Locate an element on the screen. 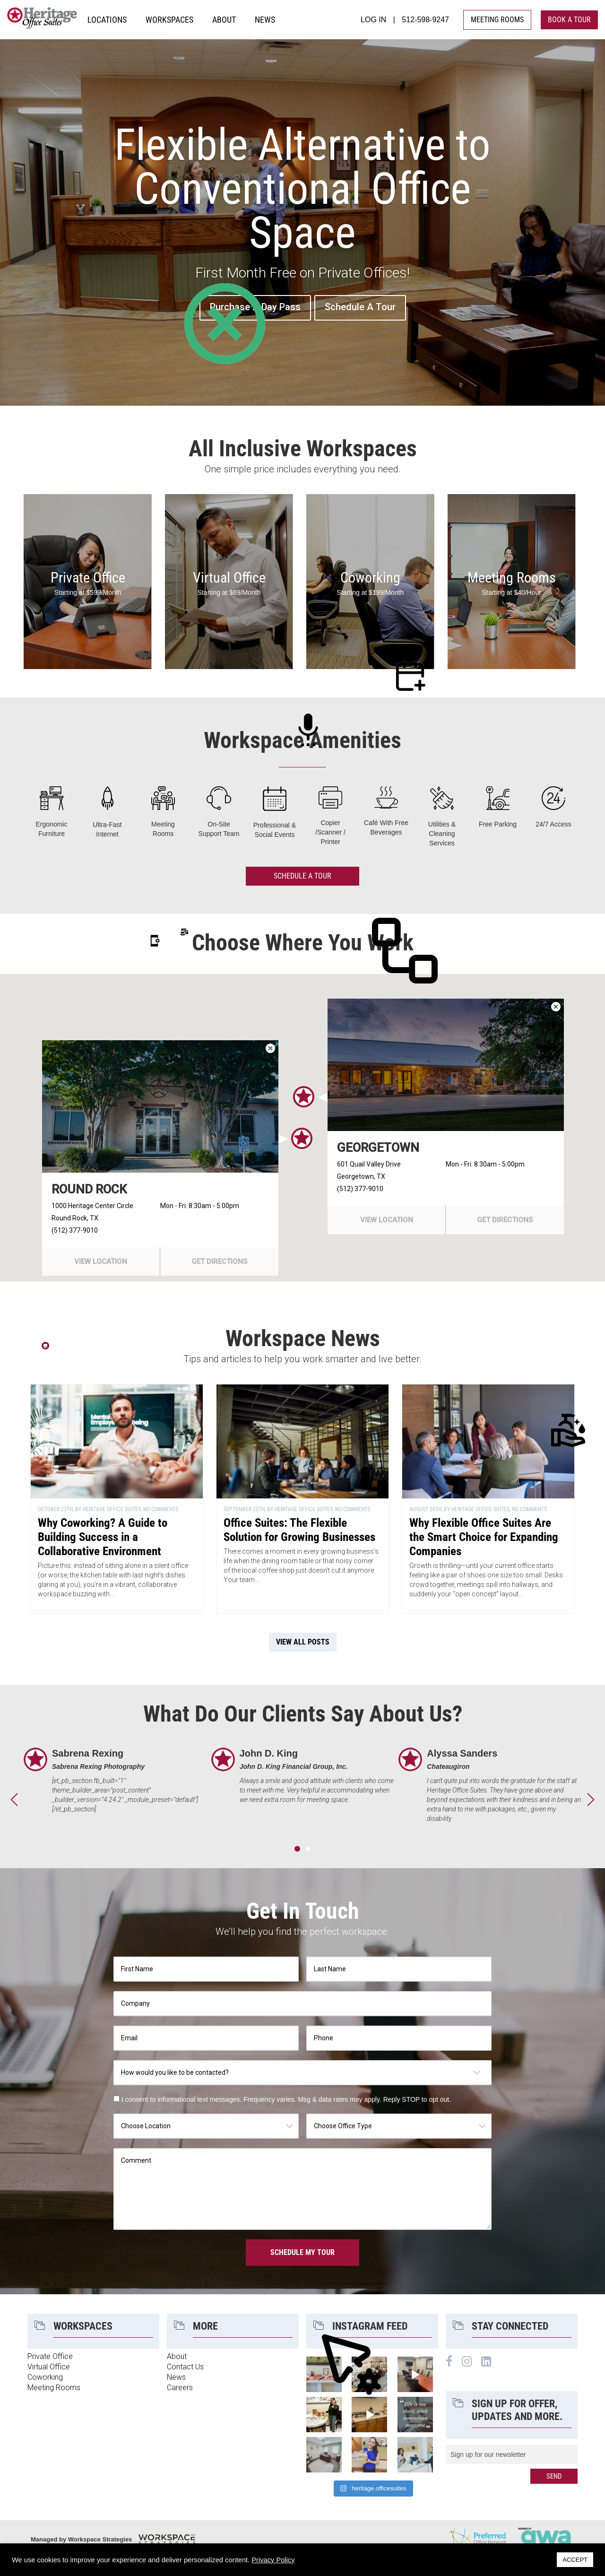 The width and height of the screenshot is (605, 2576). view or select a location on the map is located at coordinates (33, 565).